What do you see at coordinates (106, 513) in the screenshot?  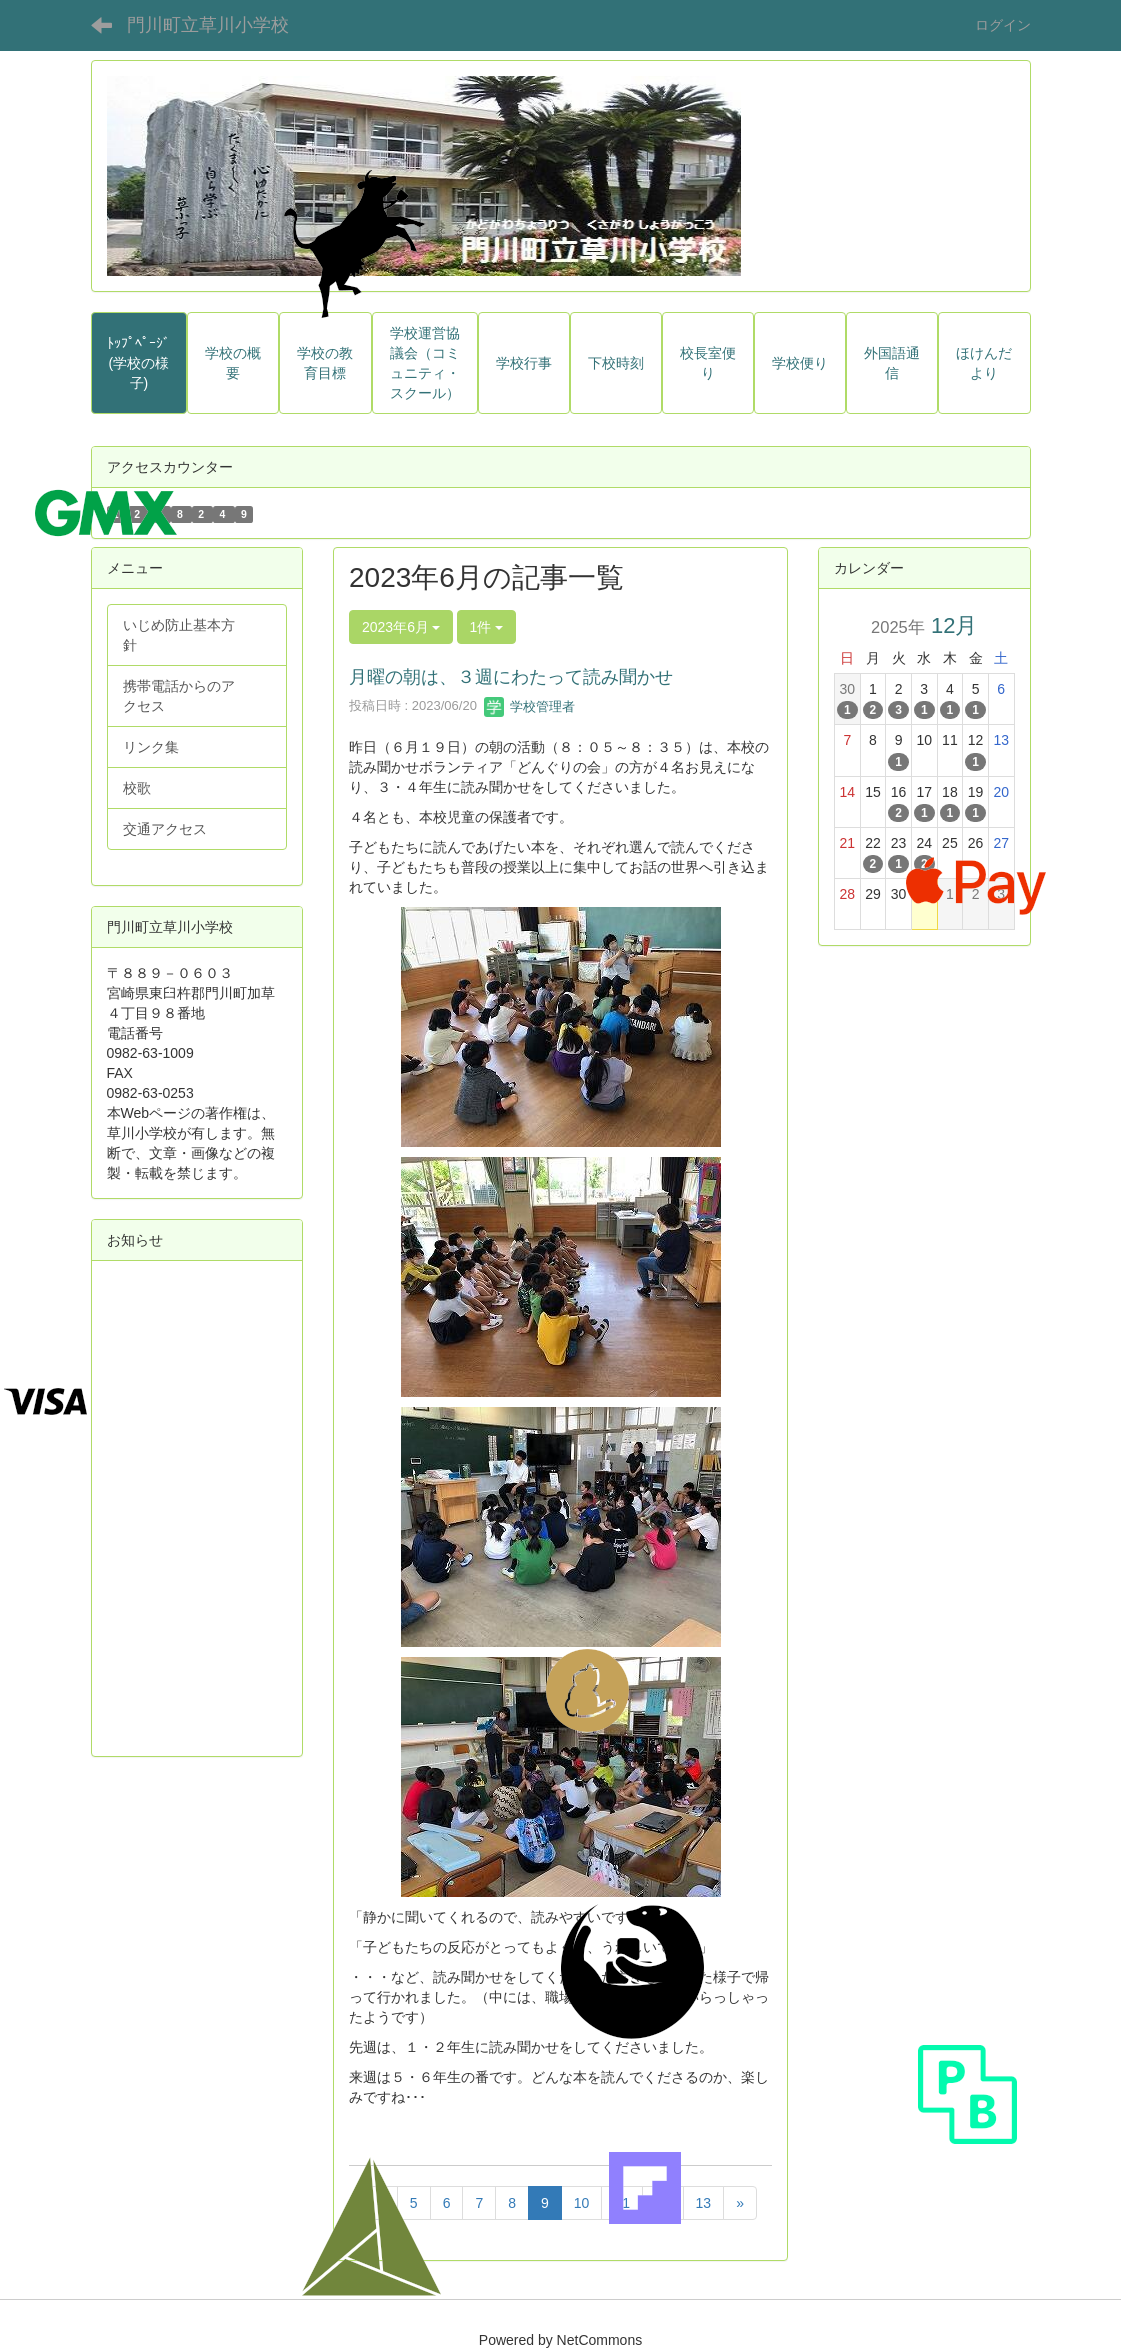 I see `open GMX email service` at bounding box center [106, 513].